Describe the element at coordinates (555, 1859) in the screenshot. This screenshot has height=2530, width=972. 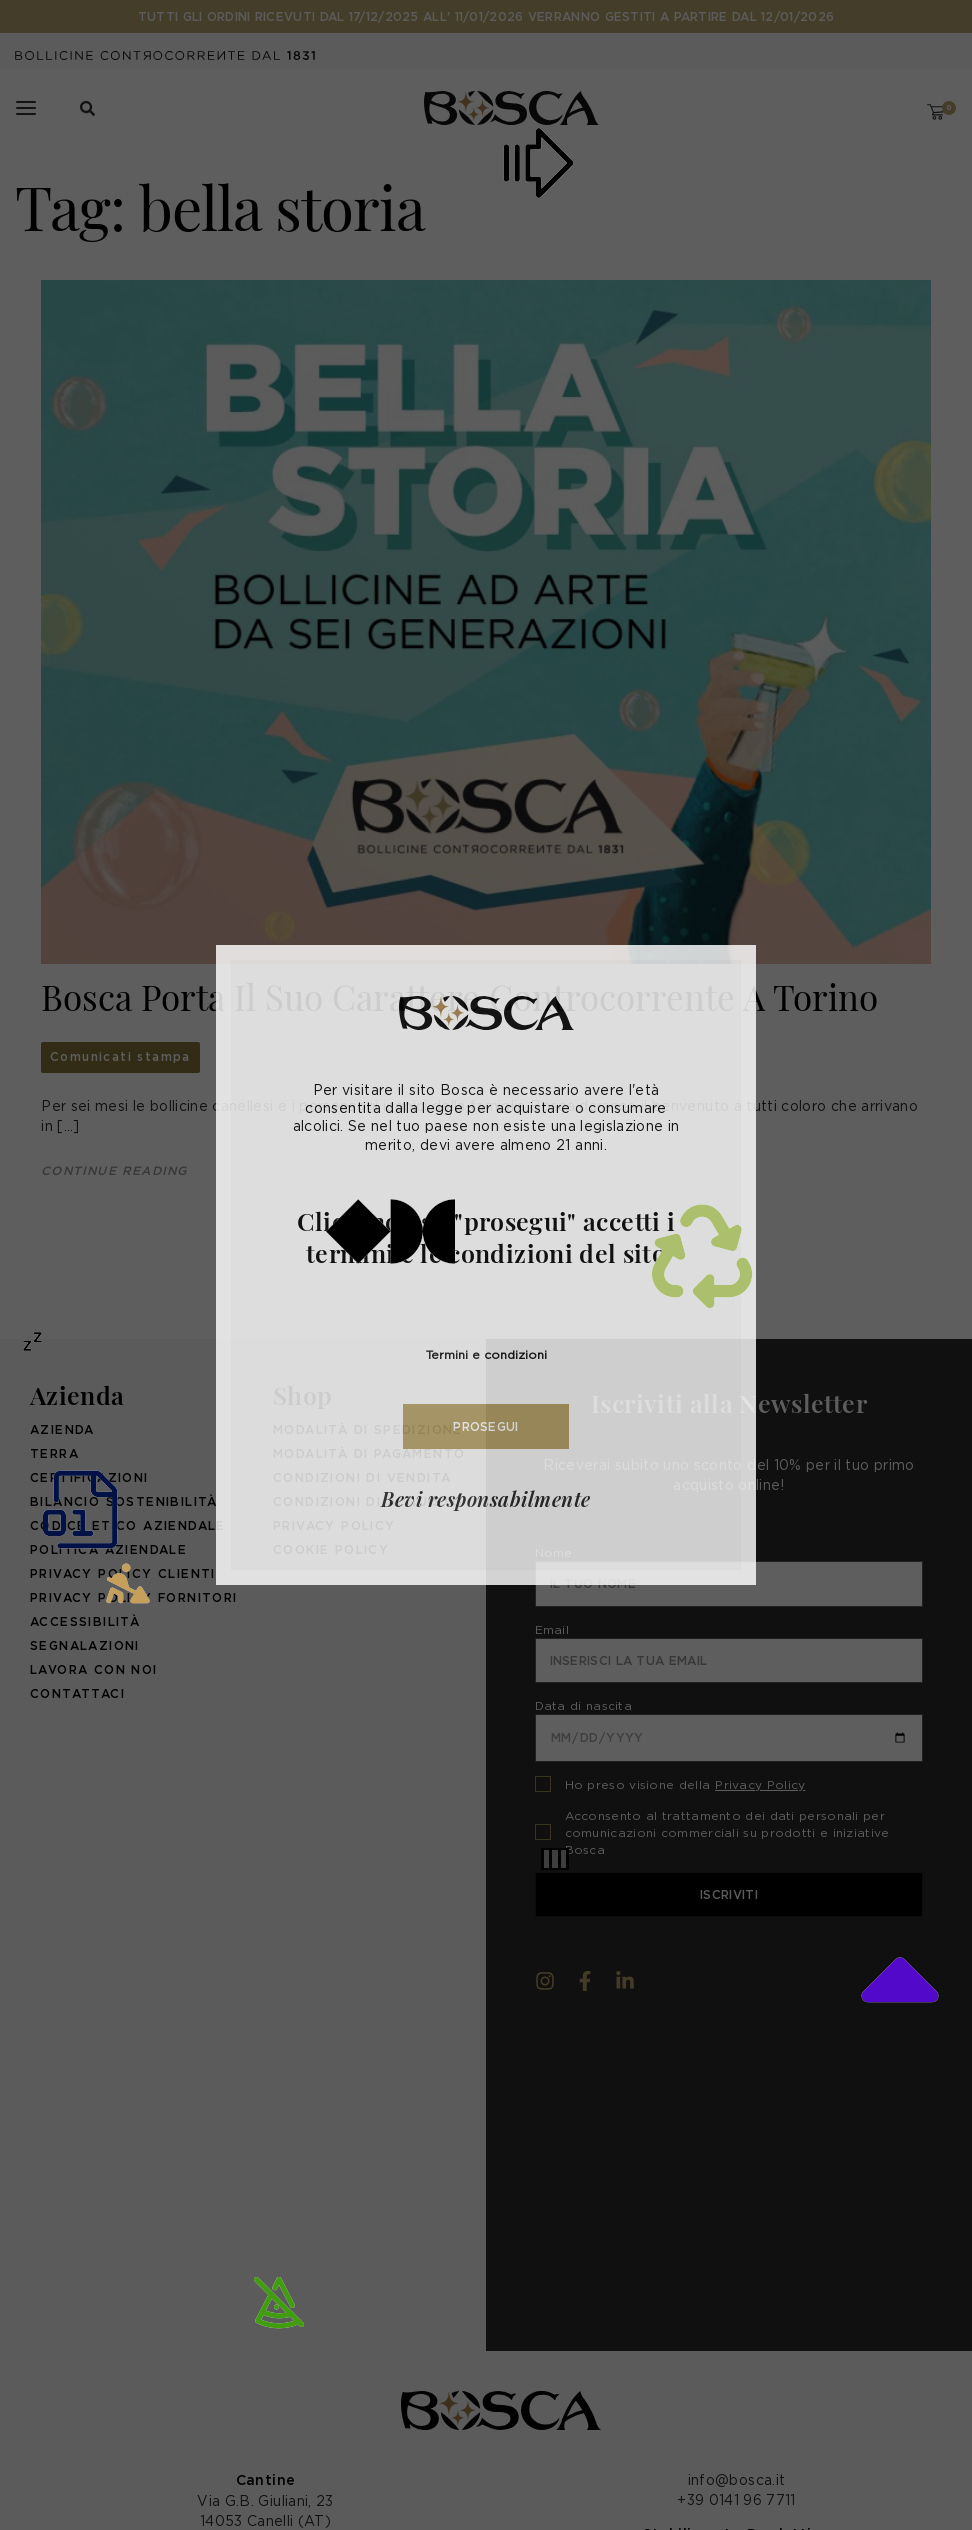
I see `switch to week view in a calendar` at that location.